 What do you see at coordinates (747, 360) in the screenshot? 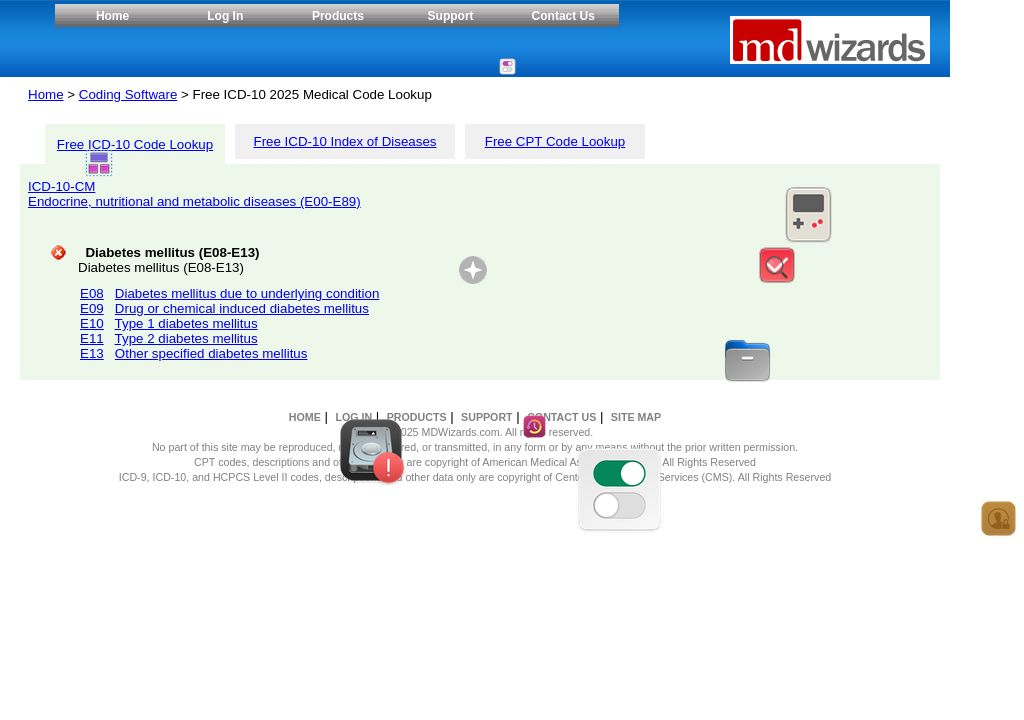
I see `open the file manager application` at bounding box center [747, 360].